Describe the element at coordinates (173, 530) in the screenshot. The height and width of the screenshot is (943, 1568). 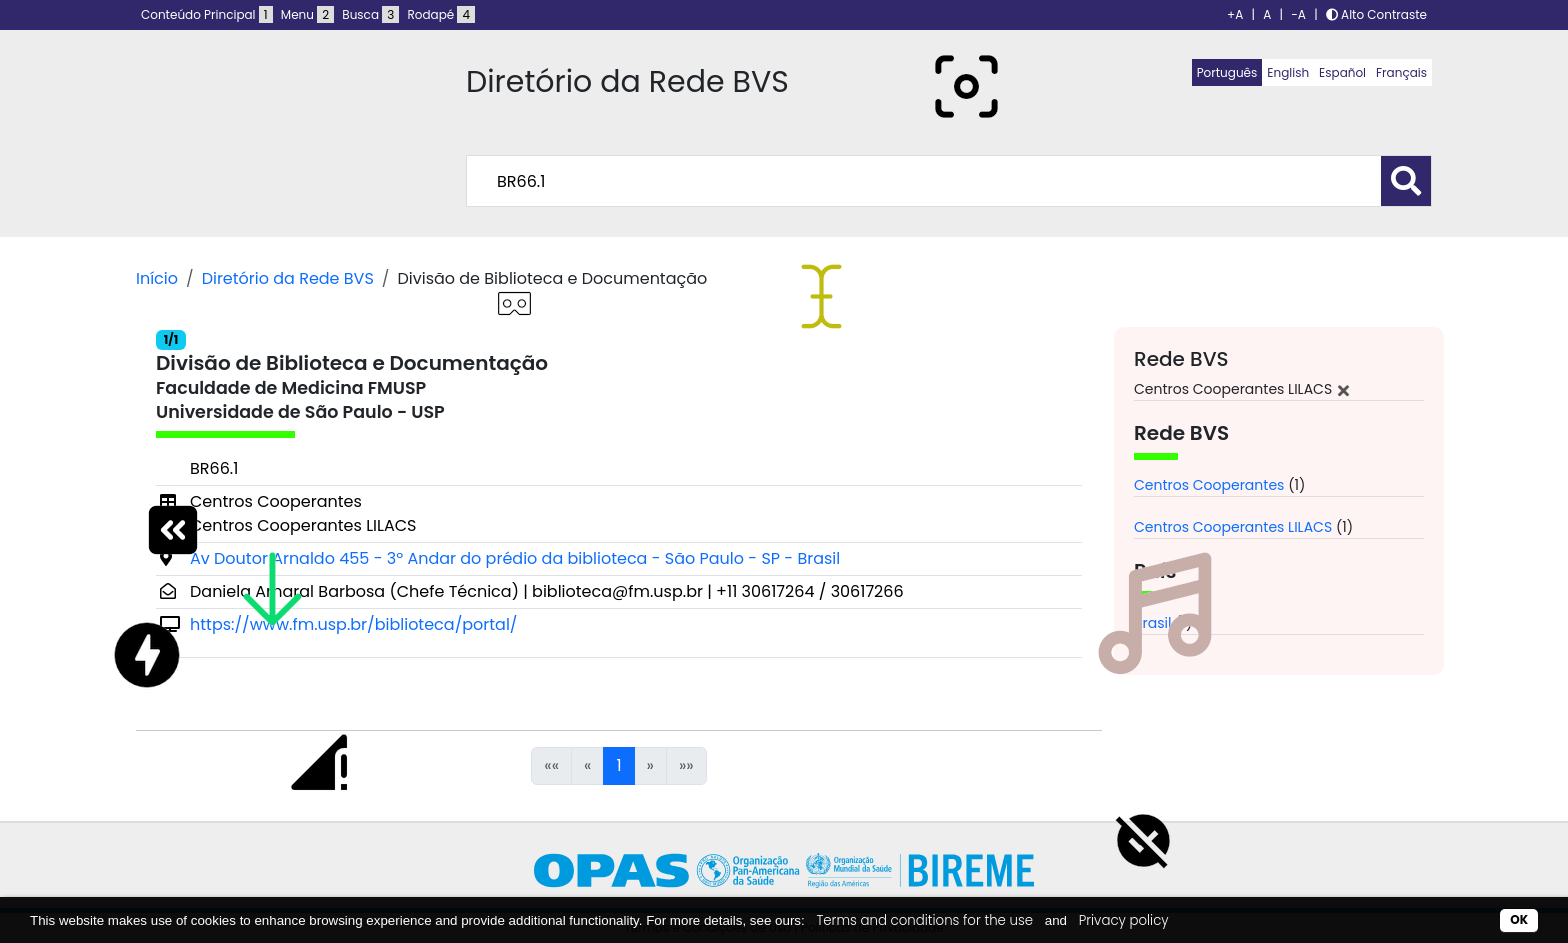
I see `go back multiple steps` at that location.